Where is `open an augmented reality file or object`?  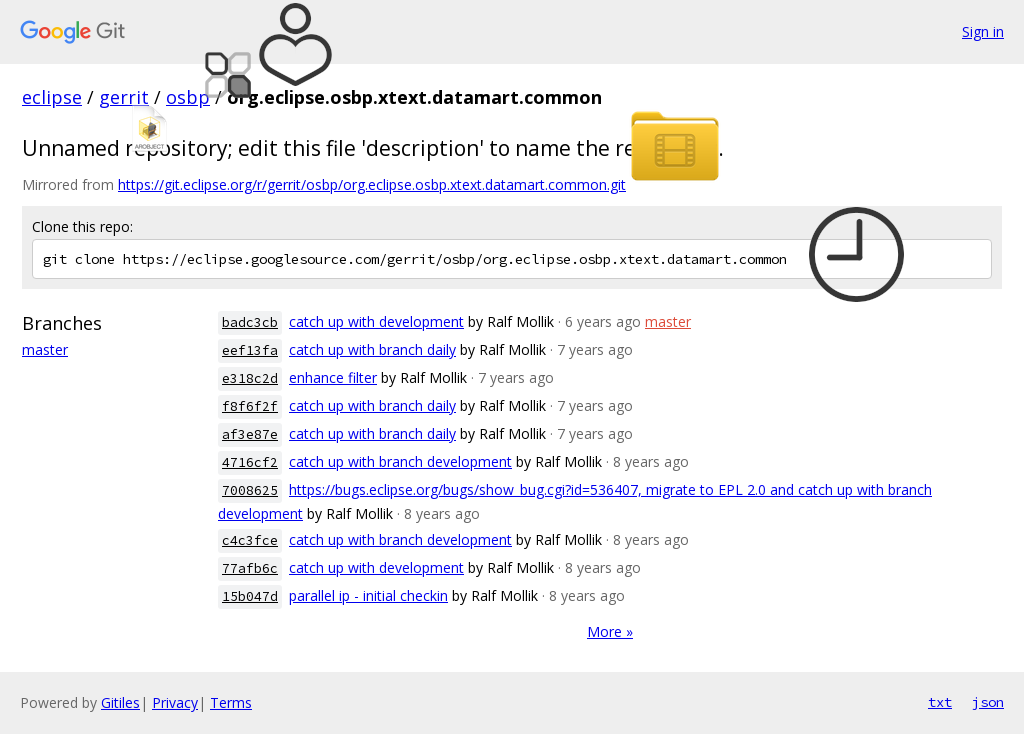 open an augmented reality file or object is located at coordinates (149, 129).